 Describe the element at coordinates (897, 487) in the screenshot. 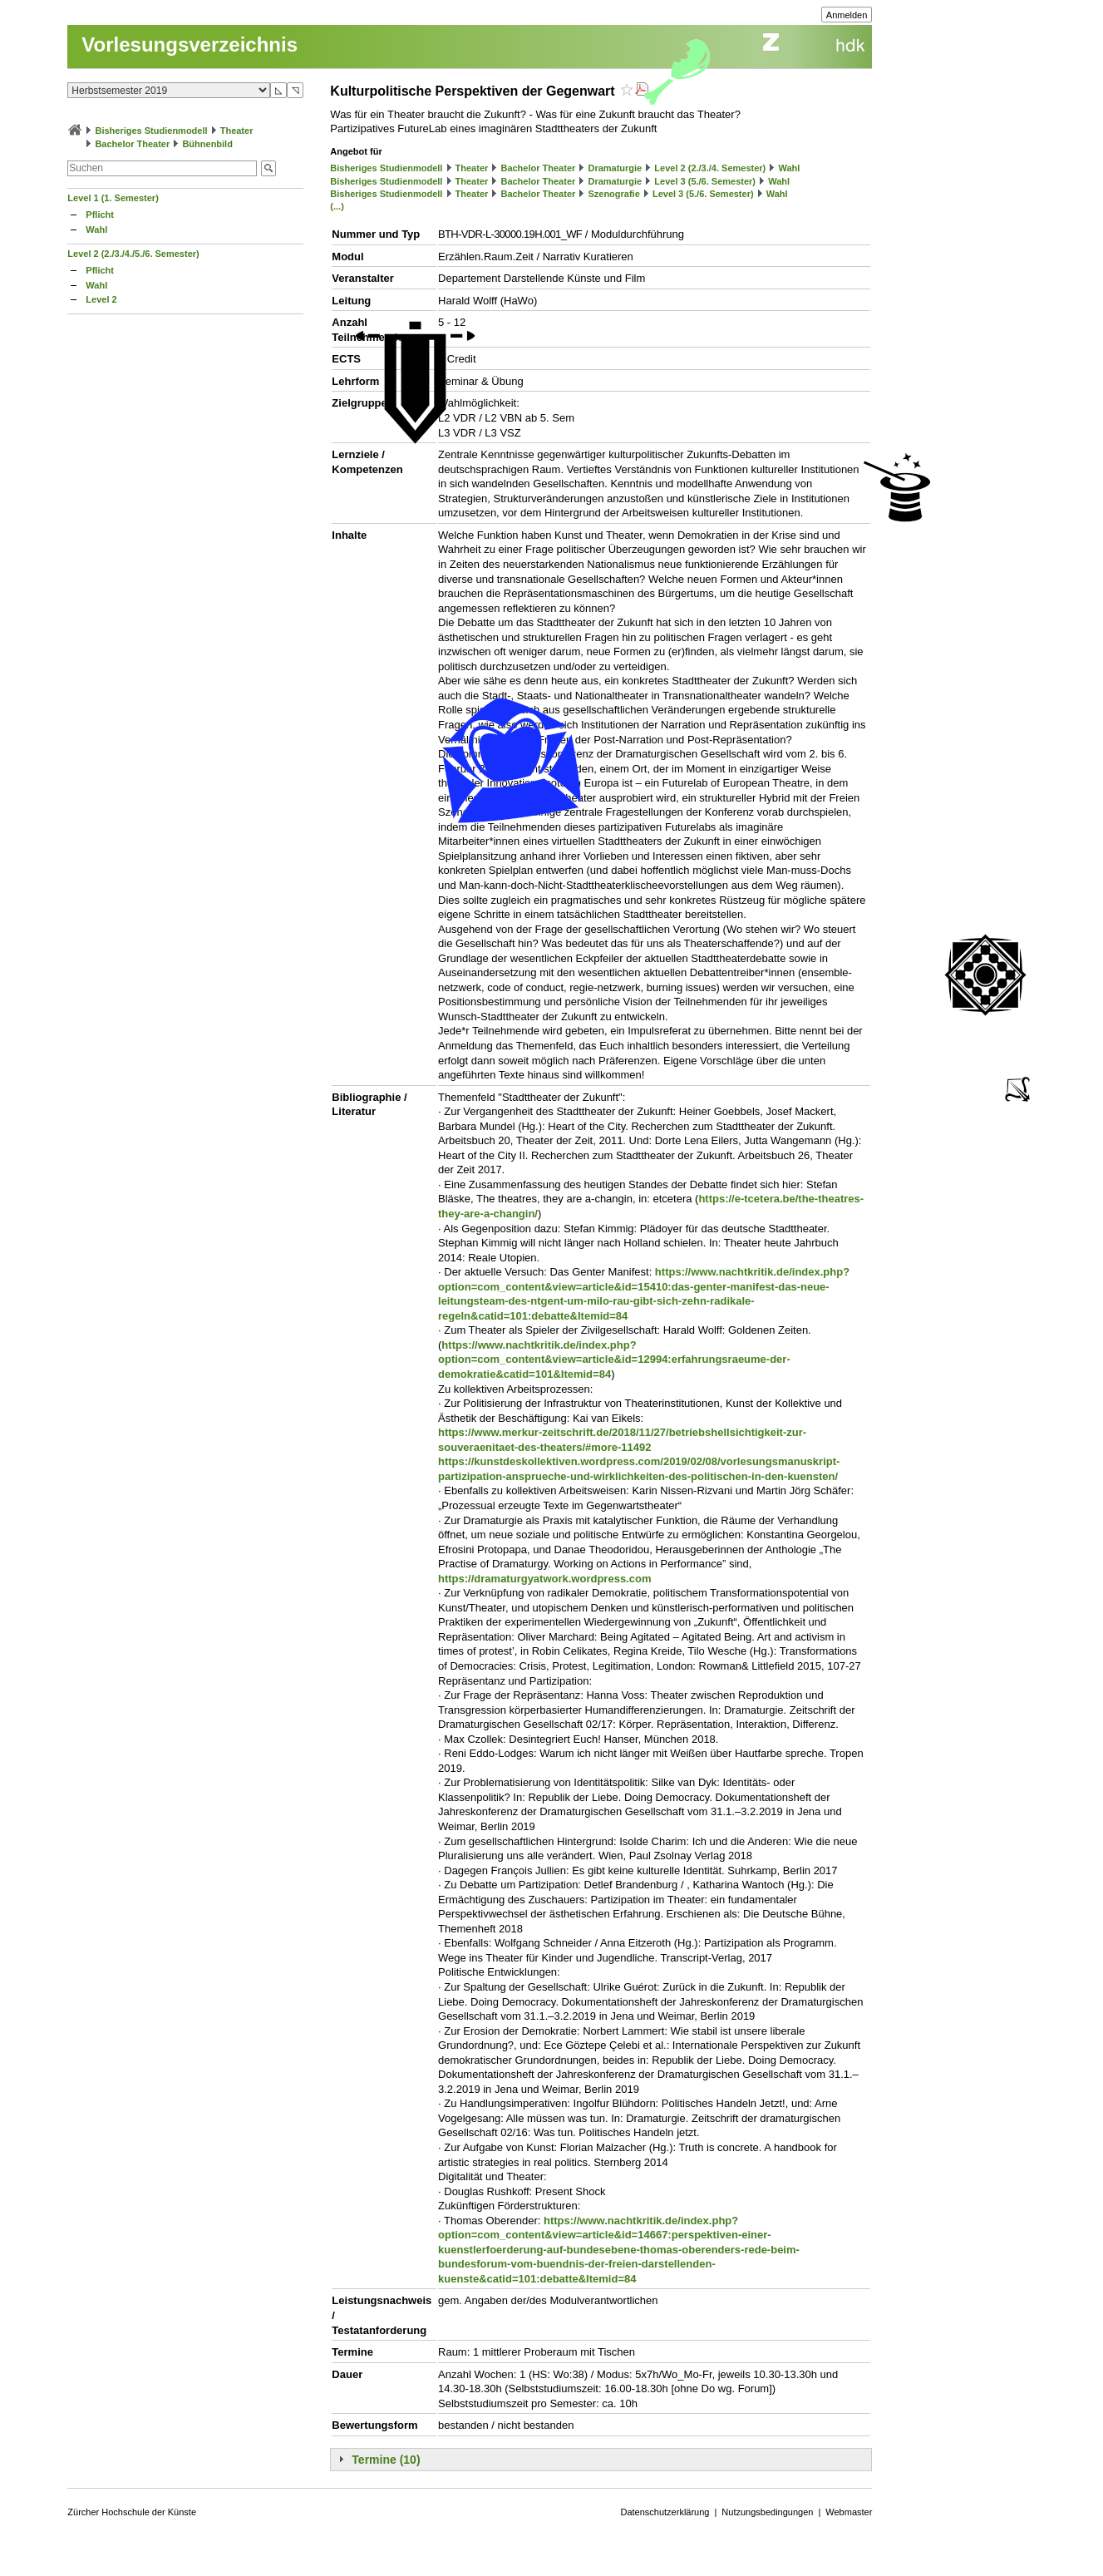

I see `access magic or special effects features` at that location.